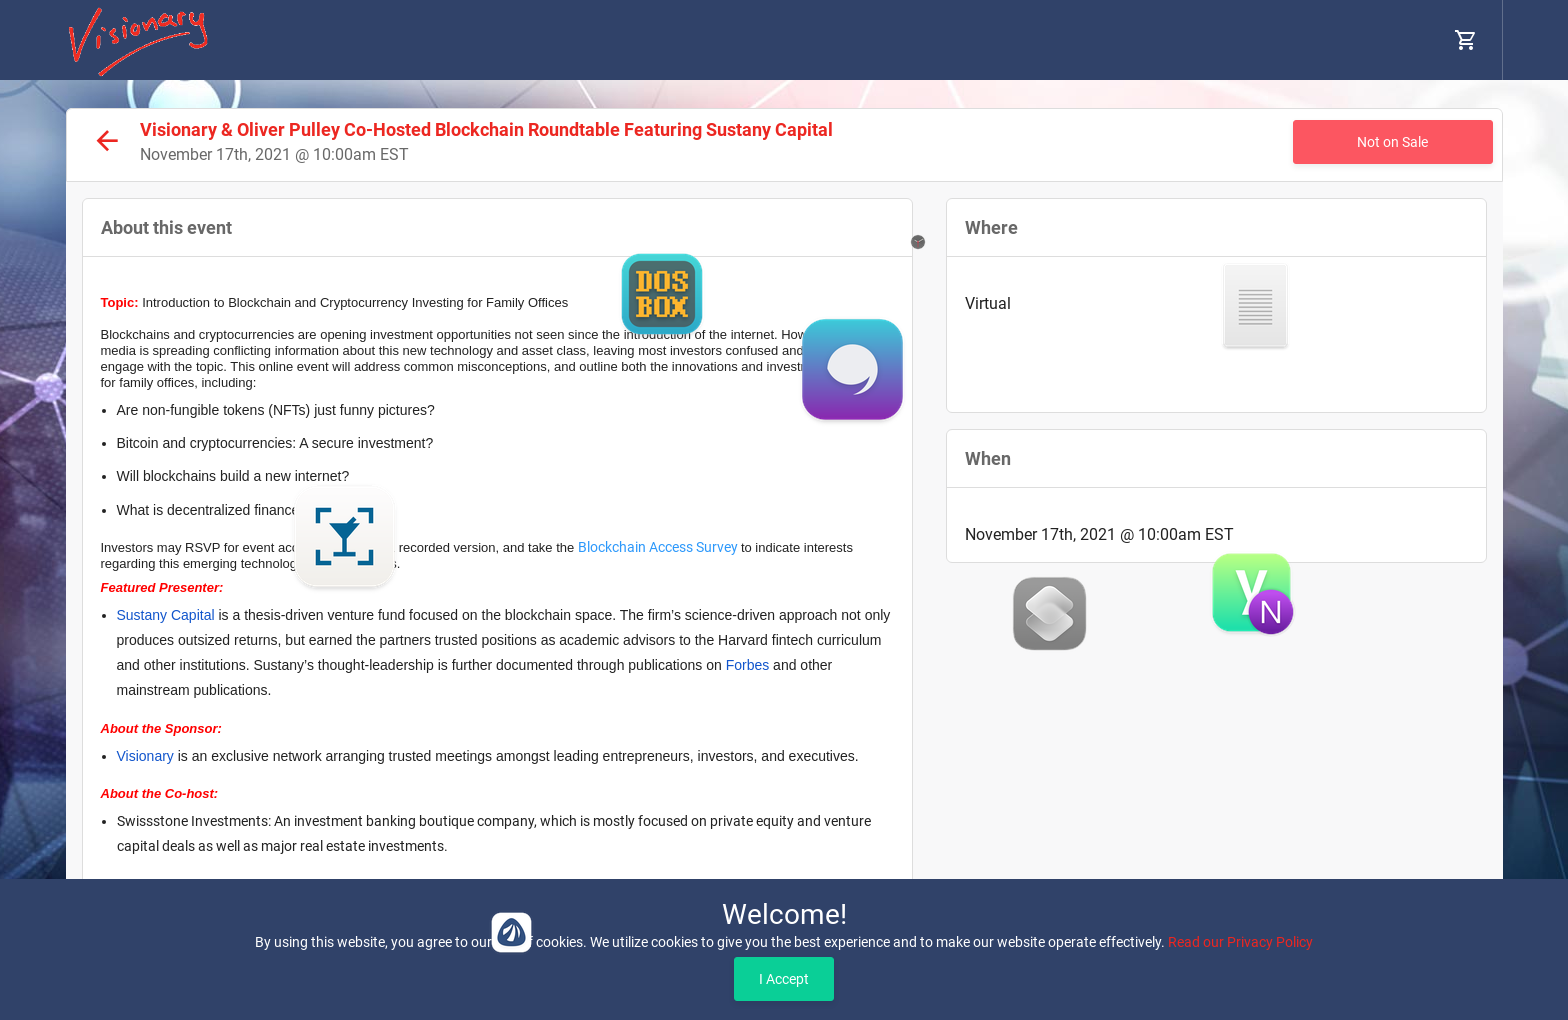  I want to click on launch the antergos linux application, so click(511, 932).